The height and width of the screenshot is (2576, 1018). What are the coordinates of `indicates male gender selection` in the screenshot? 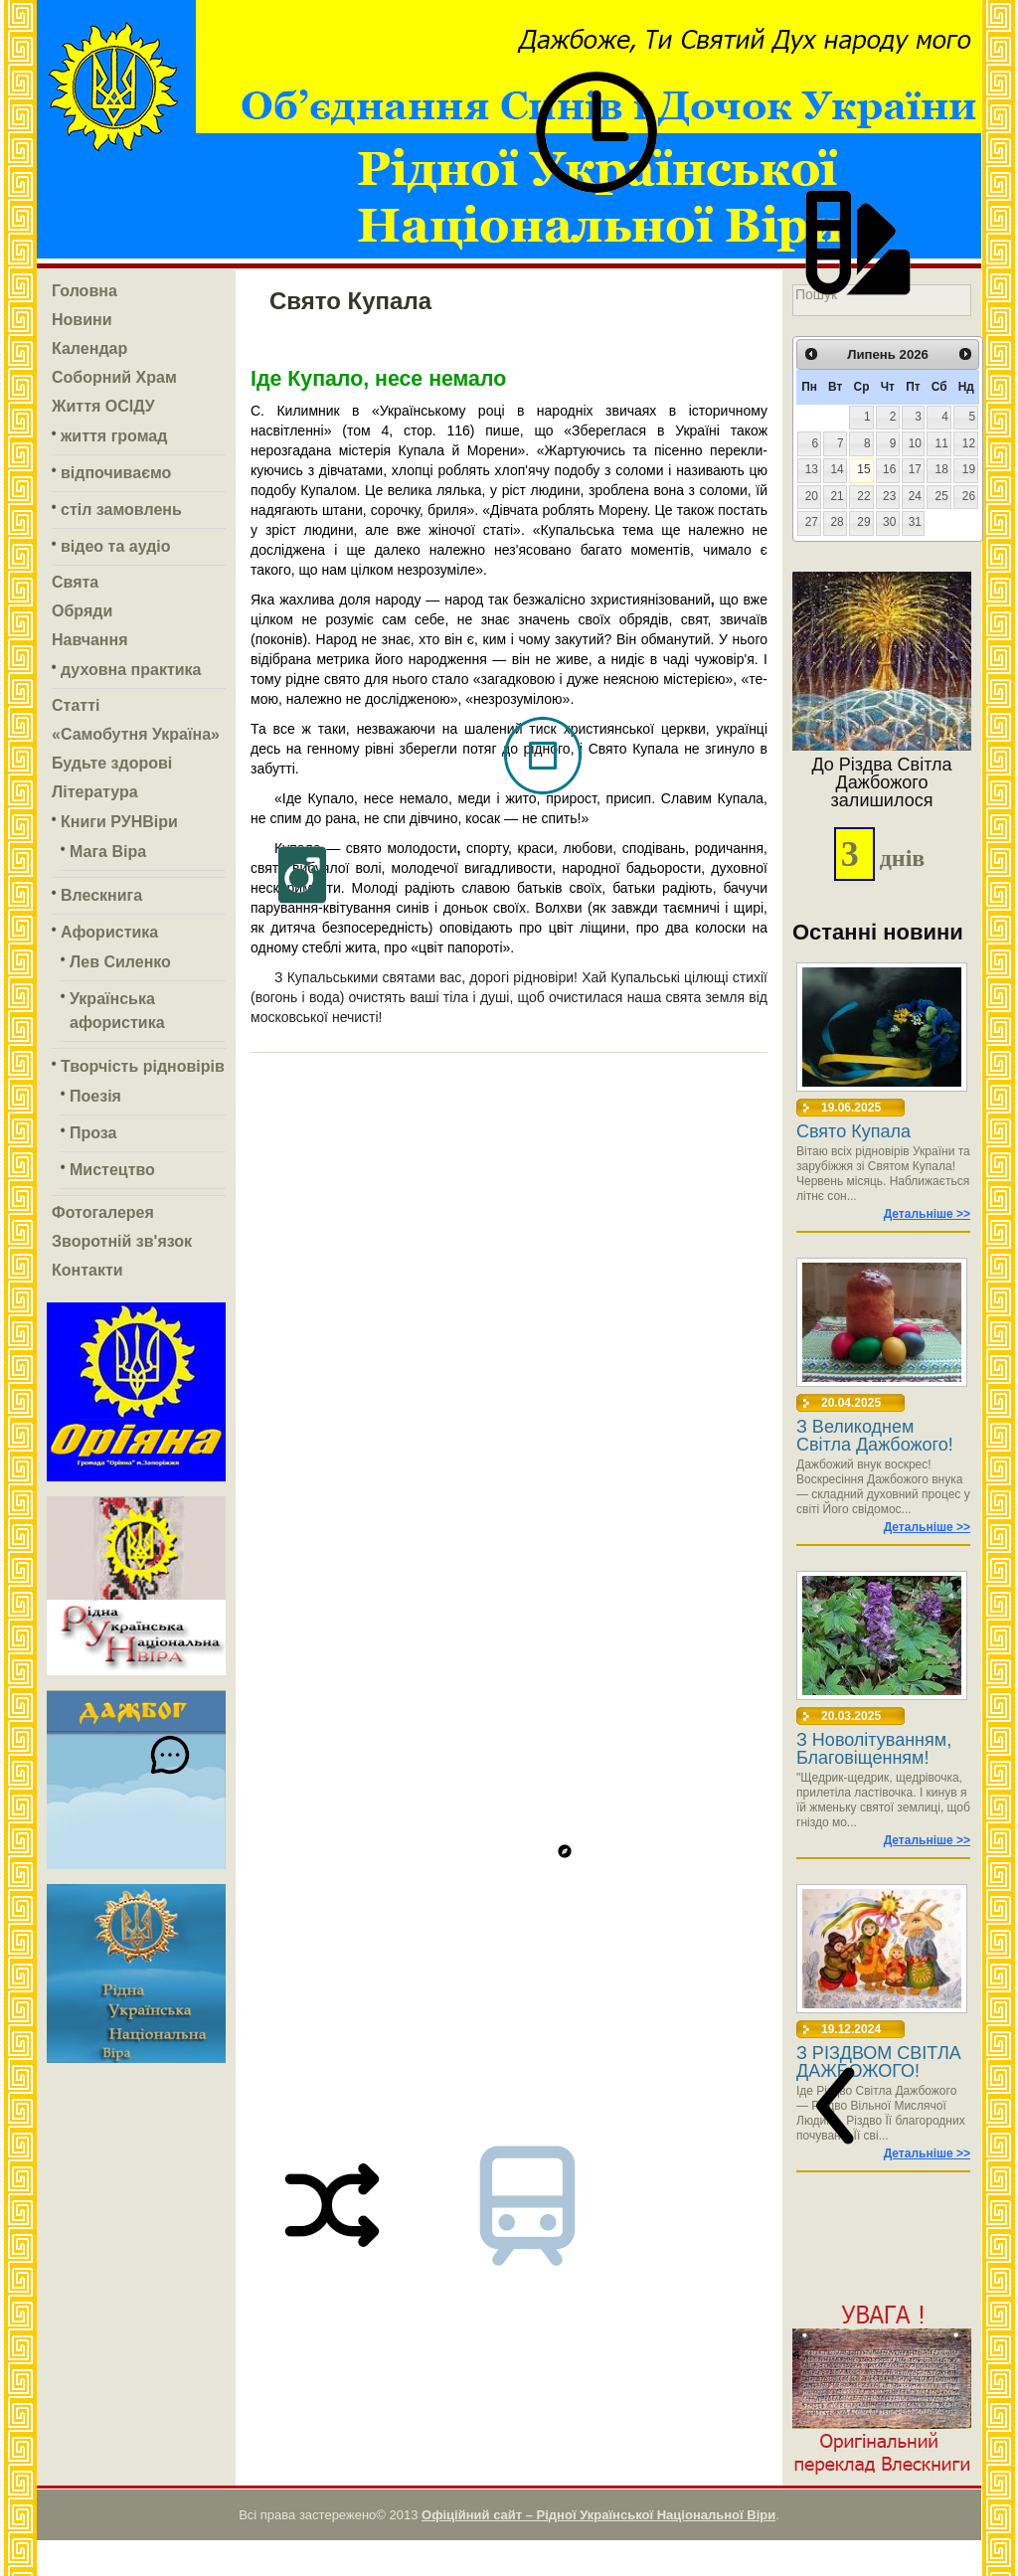 It's located at (302, 875).